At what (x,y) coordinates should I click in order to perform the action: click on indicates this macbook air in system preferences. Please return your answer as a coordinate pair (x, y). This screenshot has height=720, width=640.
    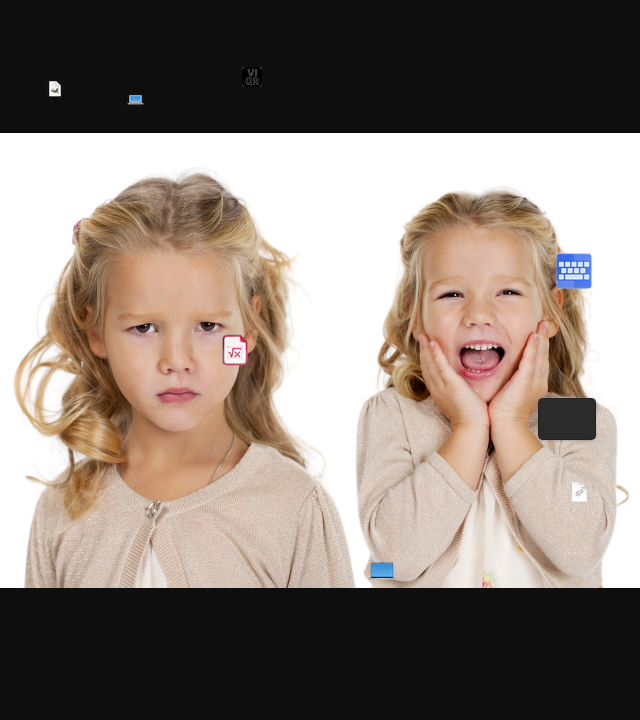
    Looking at the image, I should click on (135, 98).